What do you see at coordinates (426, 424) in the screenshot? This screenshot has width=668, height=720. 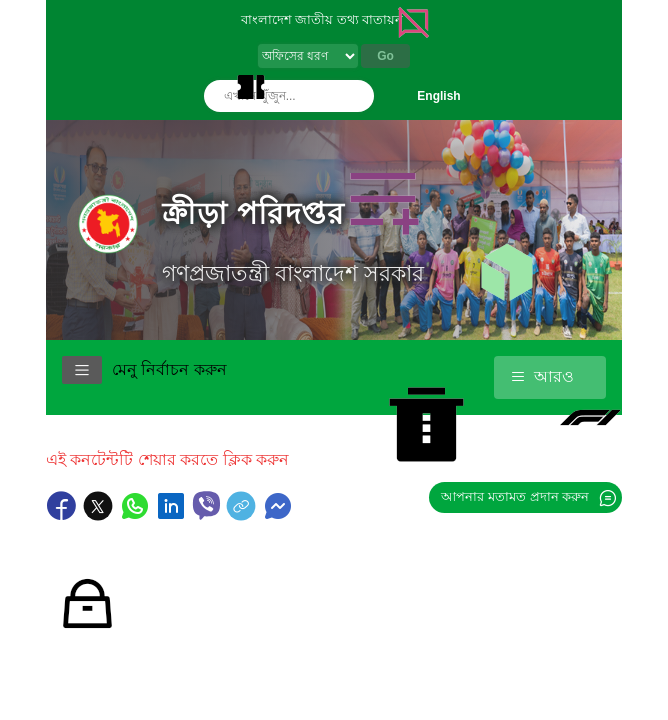 I see `delete selected item` at bounding box center [426, 424].